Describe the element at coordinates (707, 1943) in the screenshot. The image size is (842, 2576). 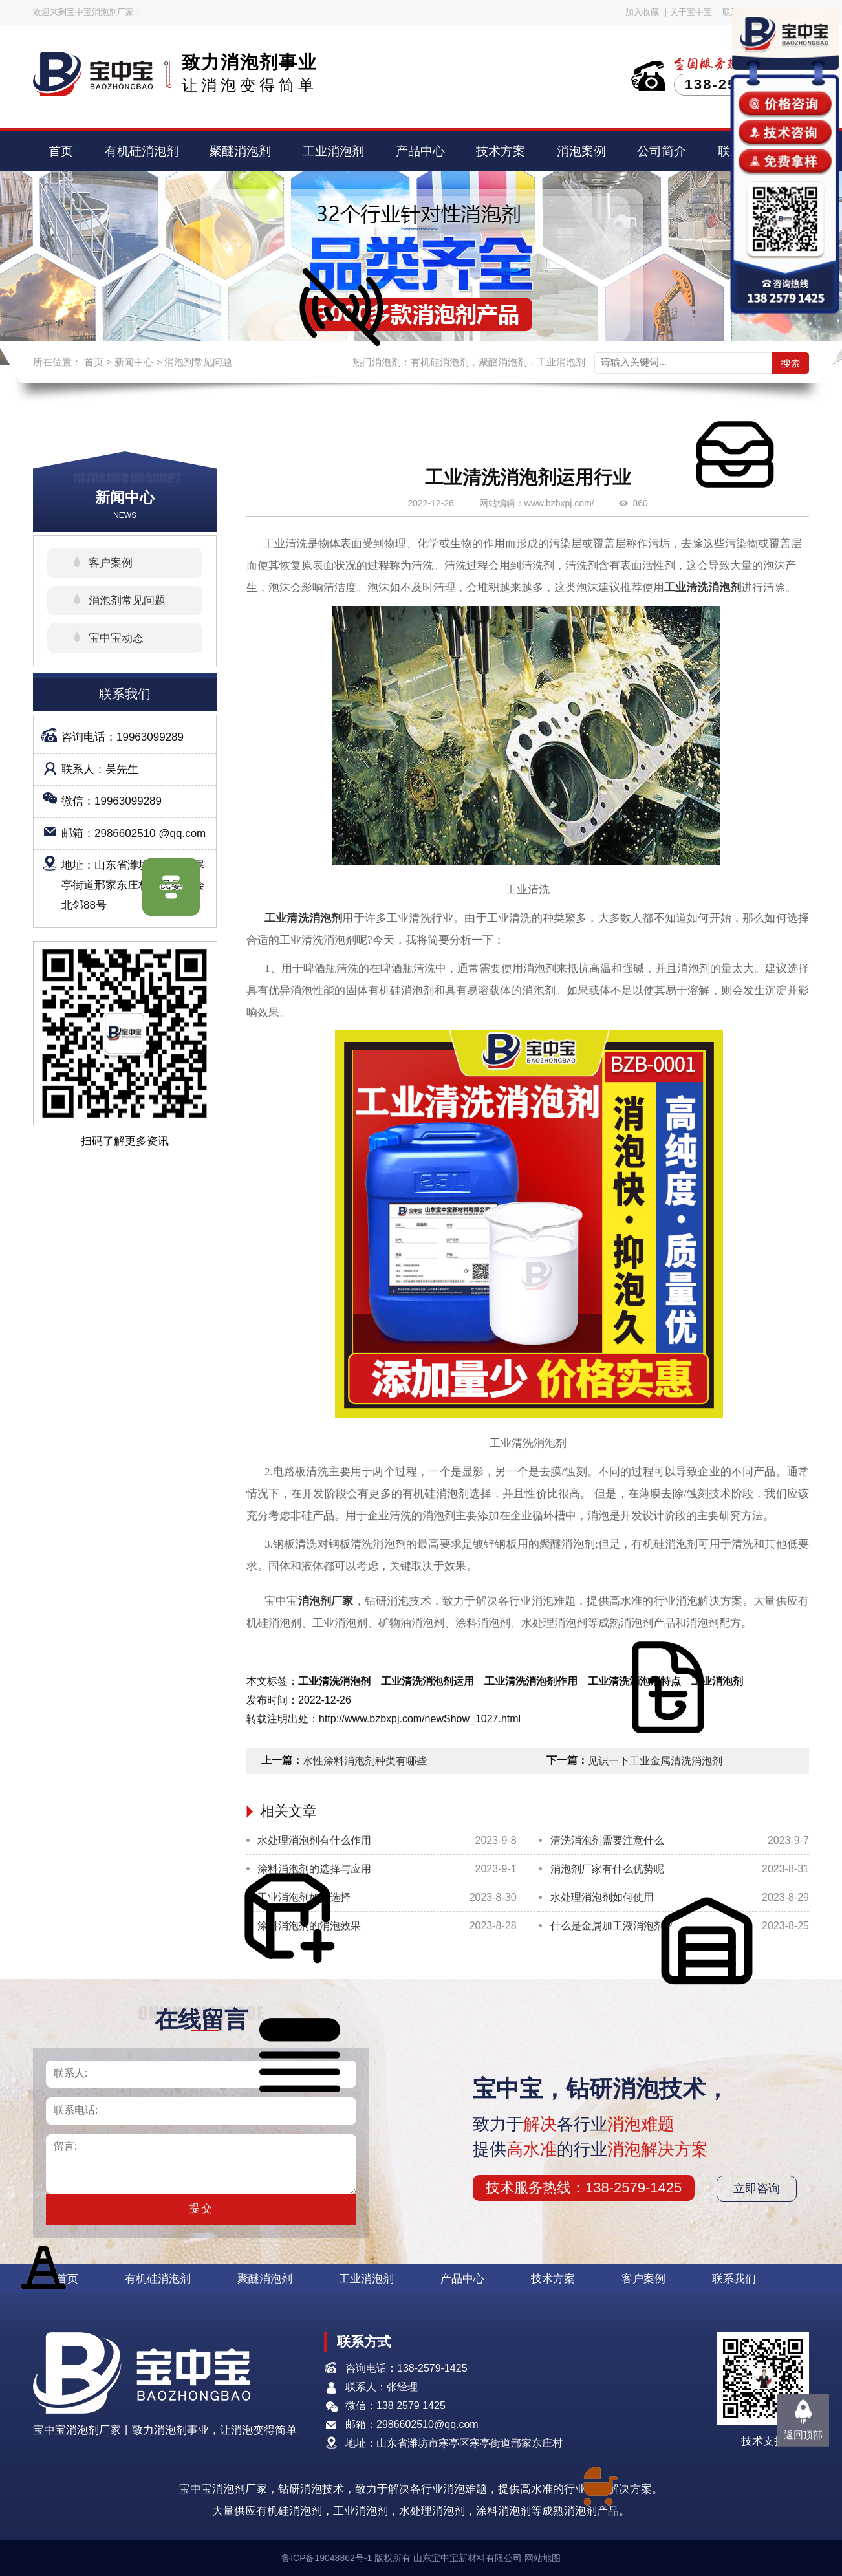
I see `access warehouse or storage inventory` at that location.